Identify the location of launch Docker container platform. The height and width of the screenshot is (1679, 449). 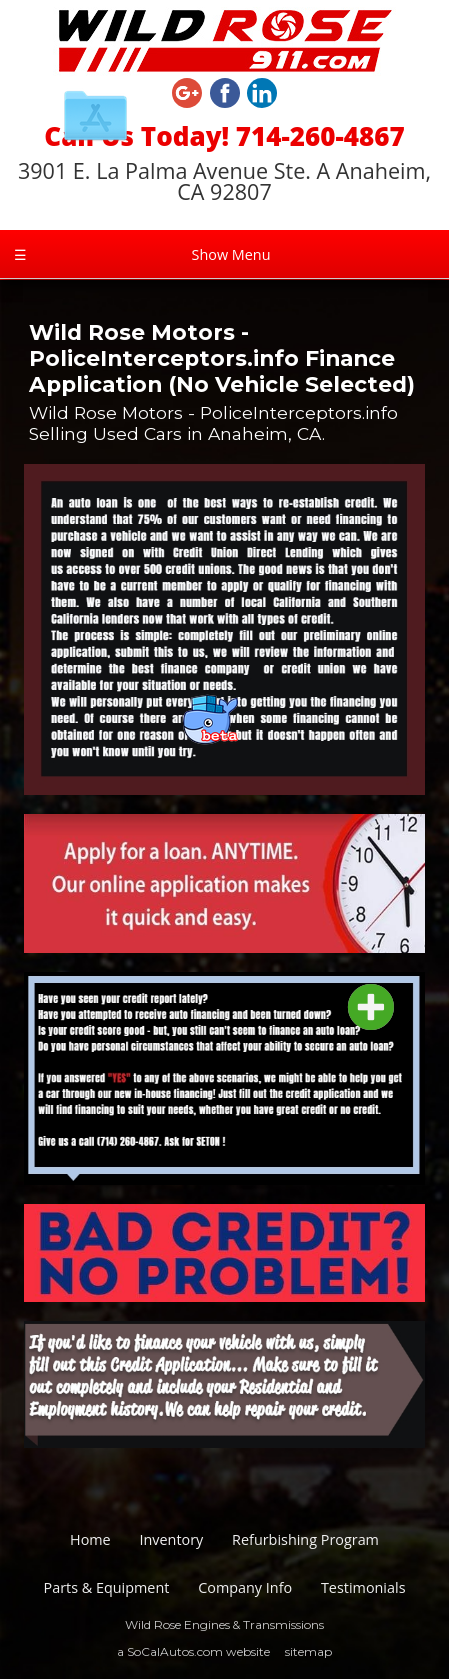
(210, 719).